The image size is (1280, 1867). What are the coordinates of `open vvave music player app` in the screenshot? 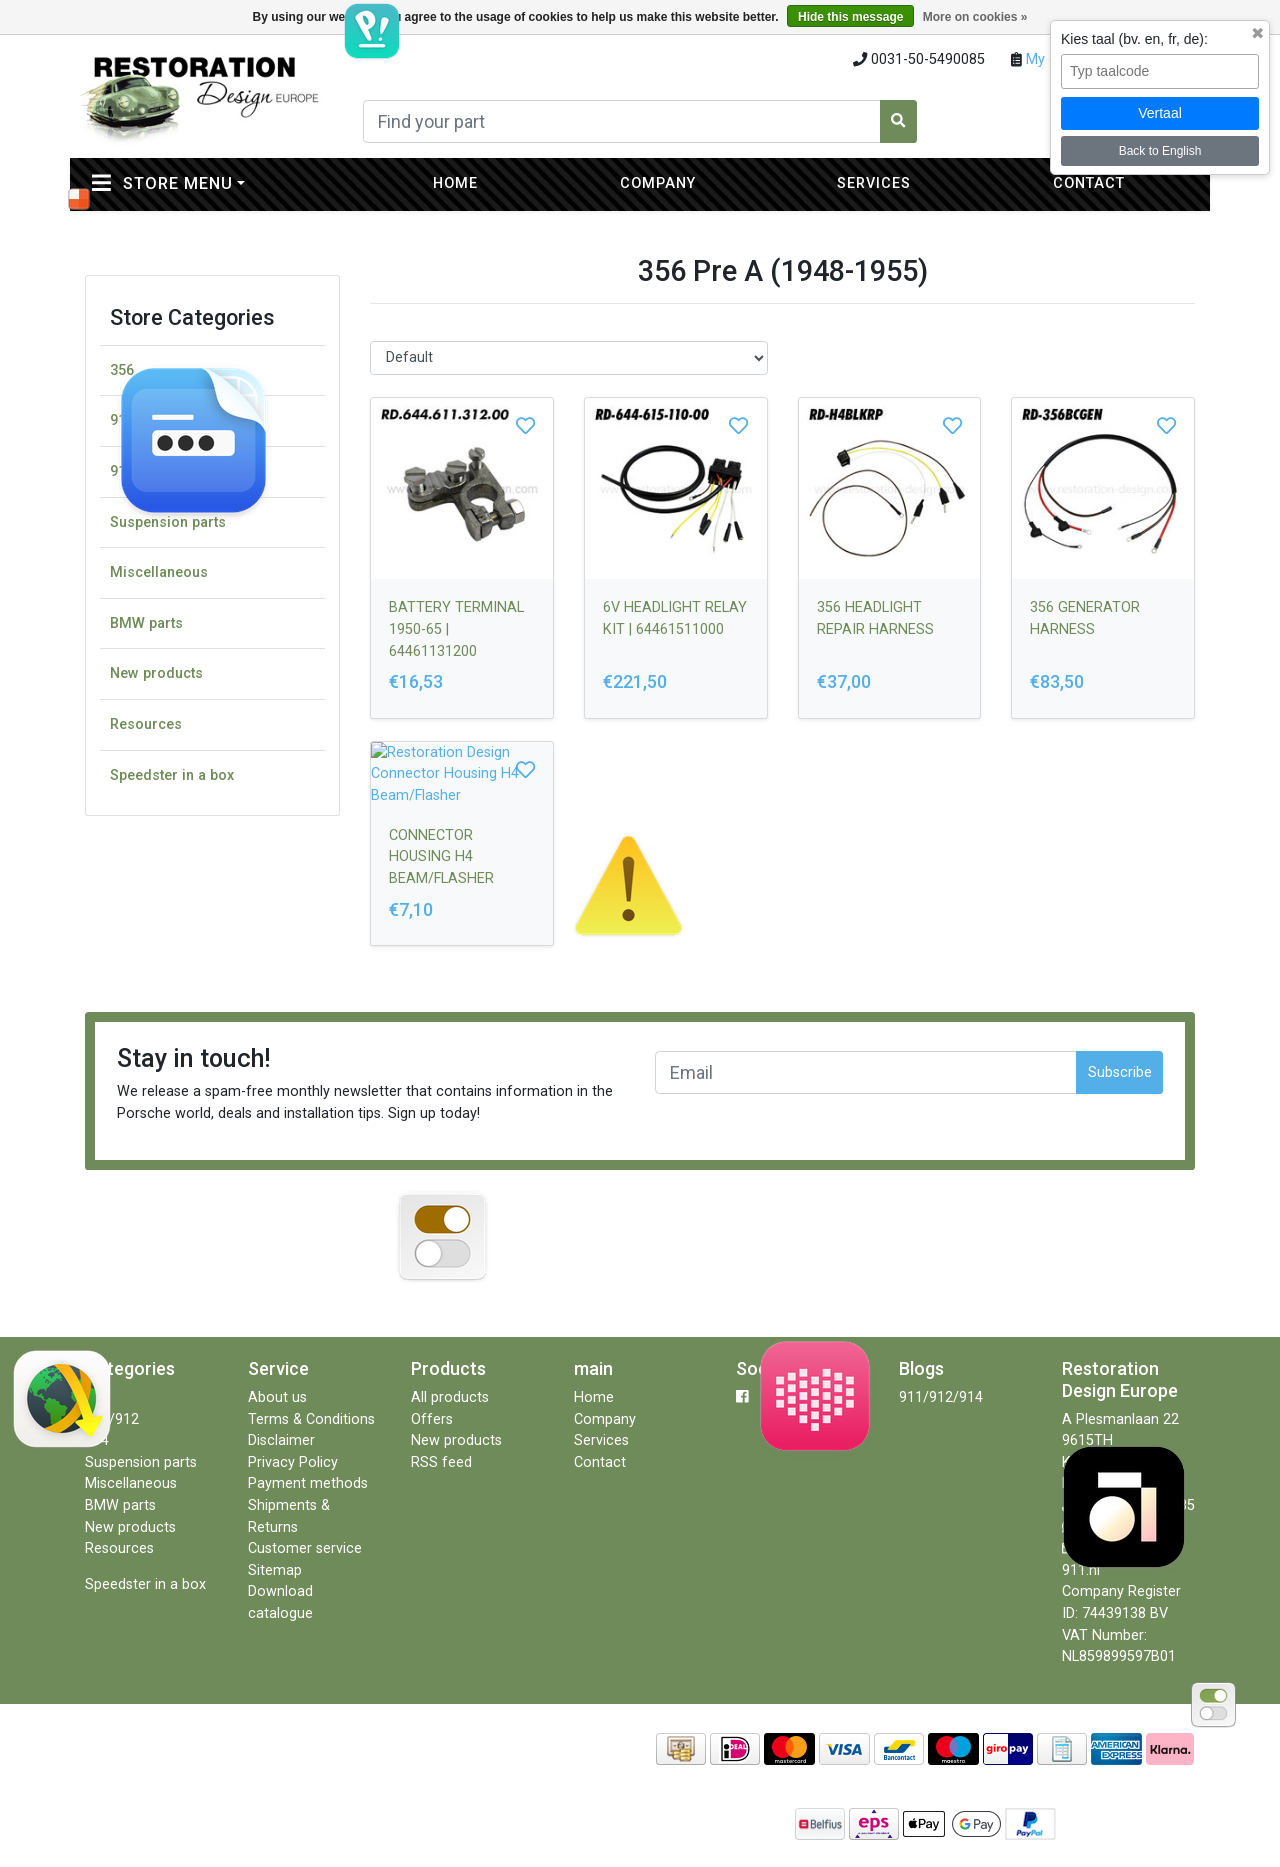 It's located at (815, 1396).